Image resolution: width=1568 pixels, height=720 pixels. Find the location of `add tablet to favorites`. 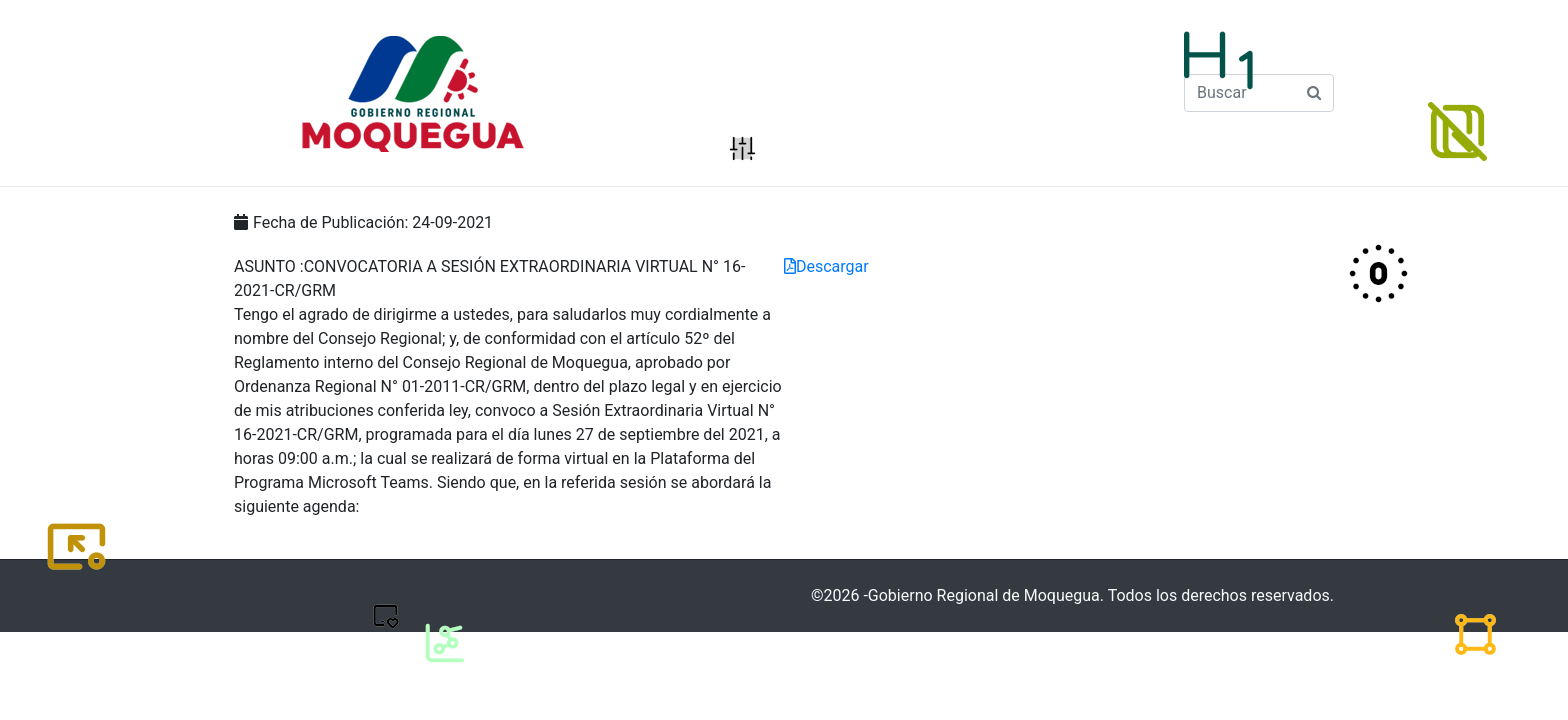

add tablet to favorites is located at coordinates (385, 615).